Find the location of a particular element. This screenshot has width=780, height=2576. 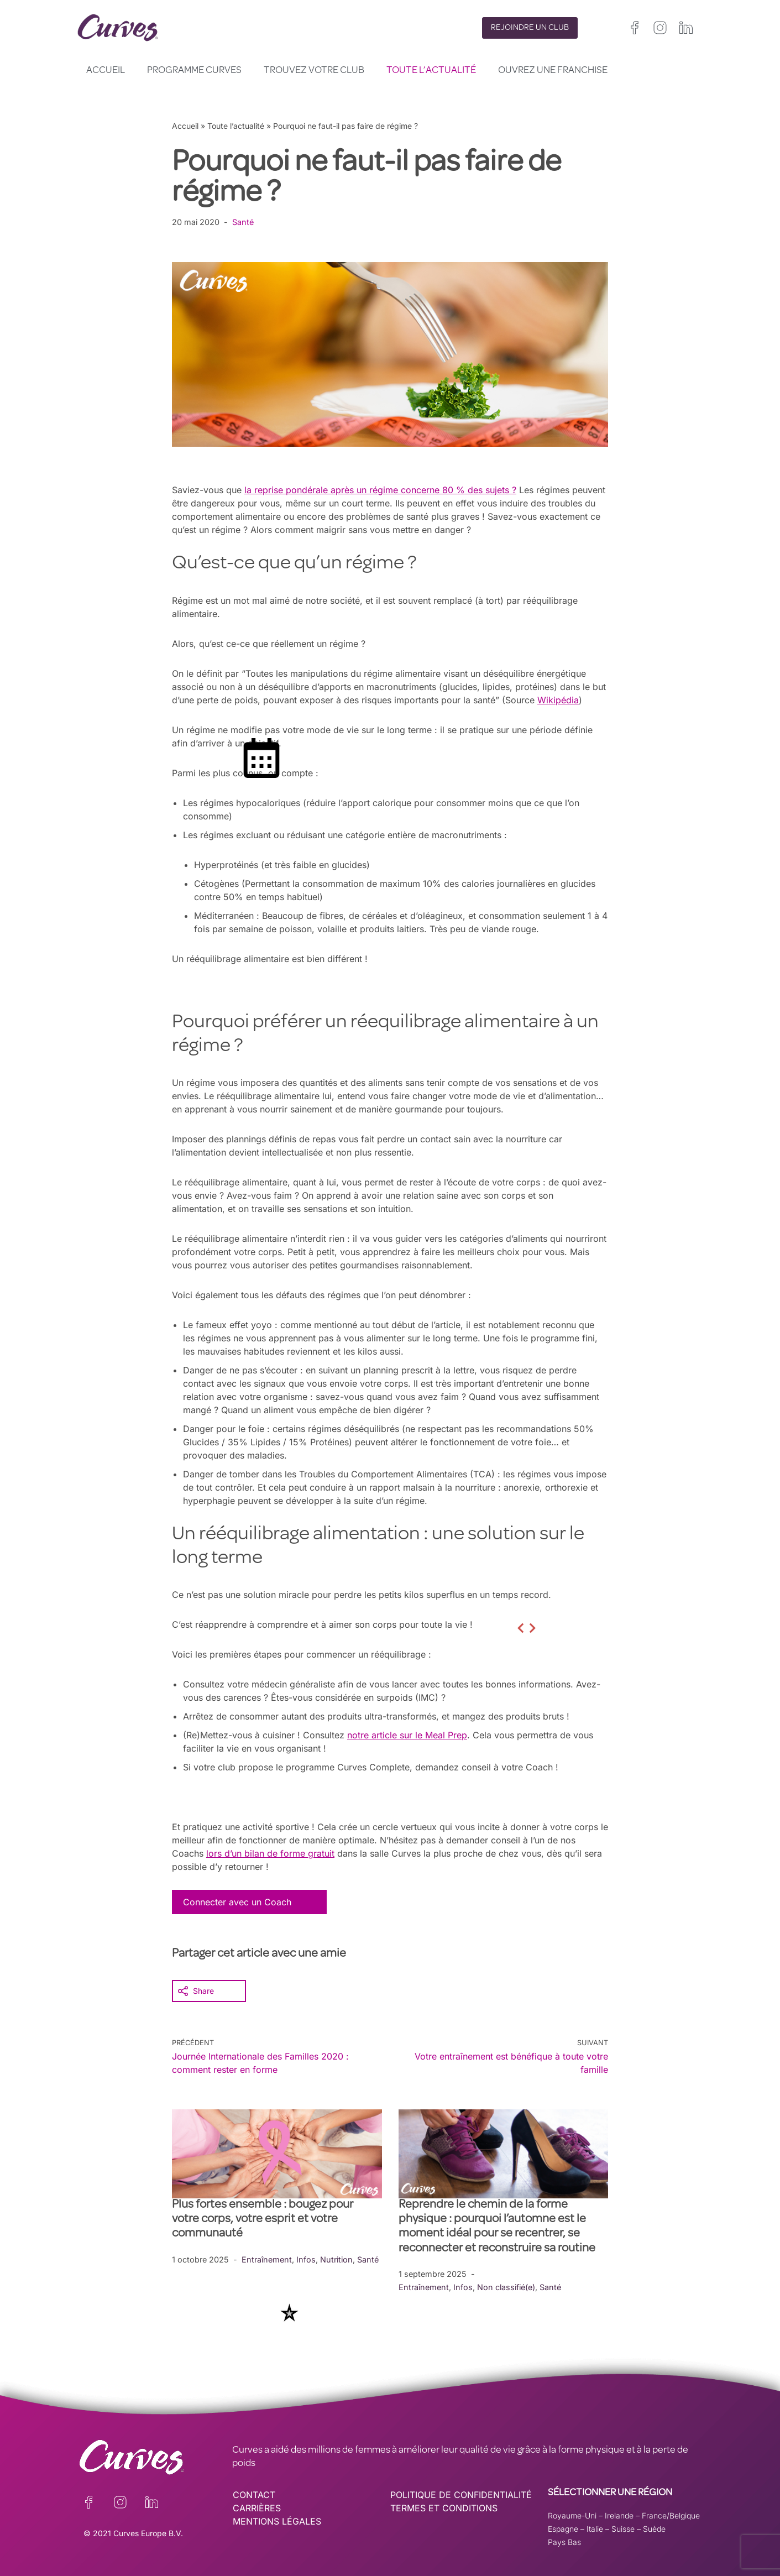

view calendar or schedule is located at coordinates (261, 758).